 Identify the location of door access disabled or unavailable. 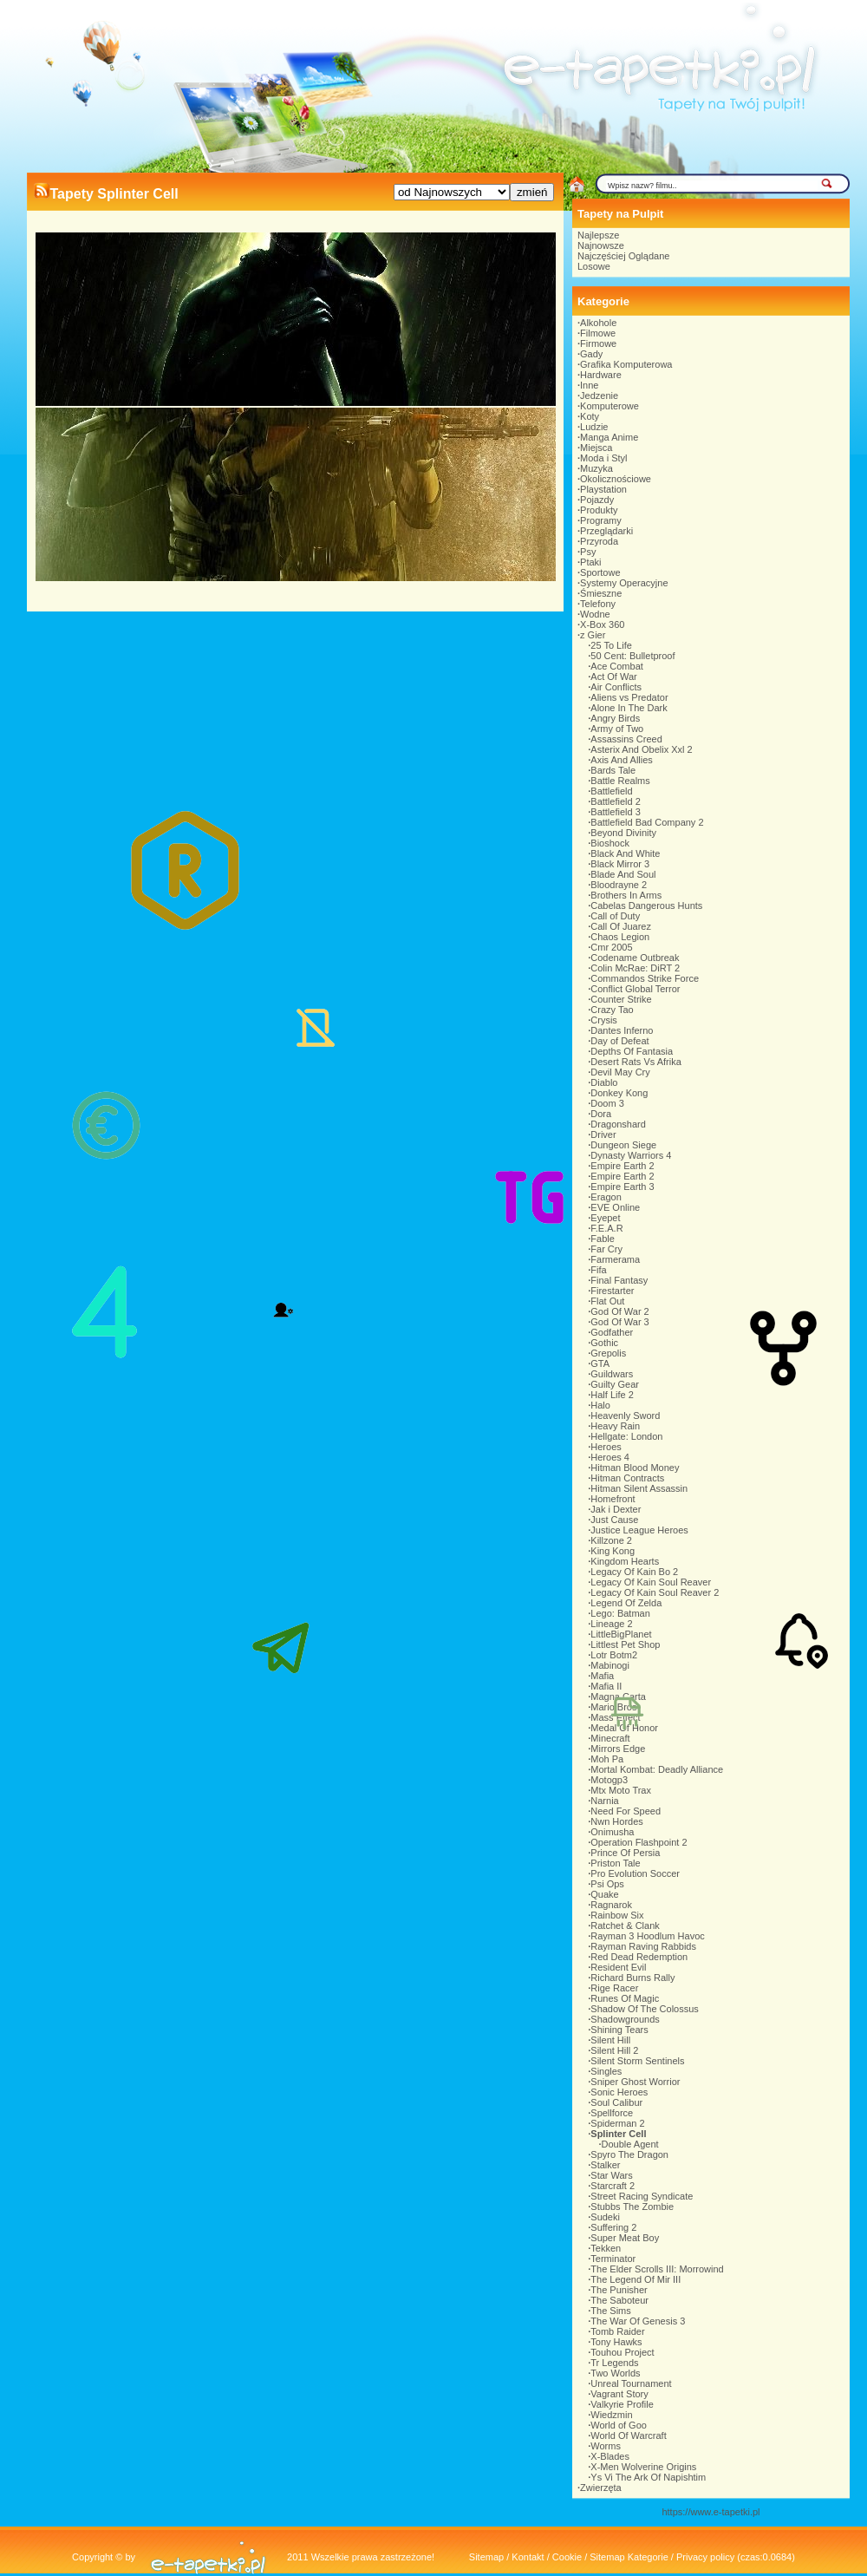
(316, 1028).